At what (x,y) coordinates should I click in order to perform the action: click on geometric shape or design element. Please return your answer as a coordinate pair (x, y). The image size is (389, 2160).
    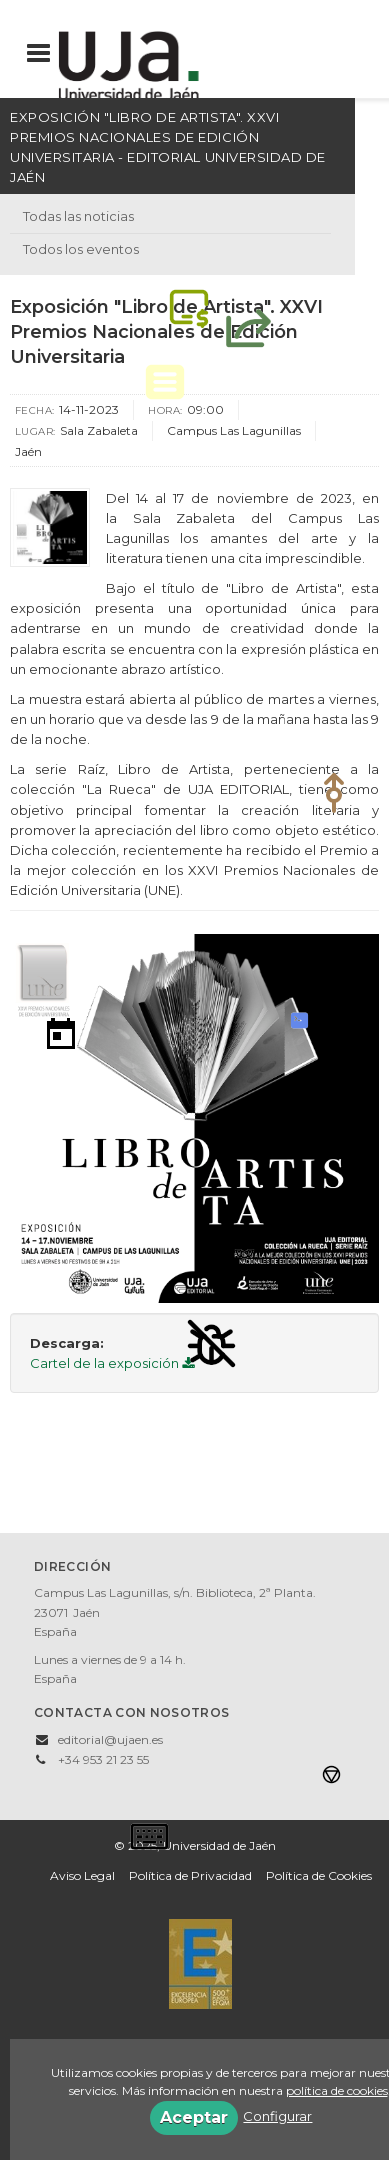
    Looking at the image, I should click on (331, 1774).